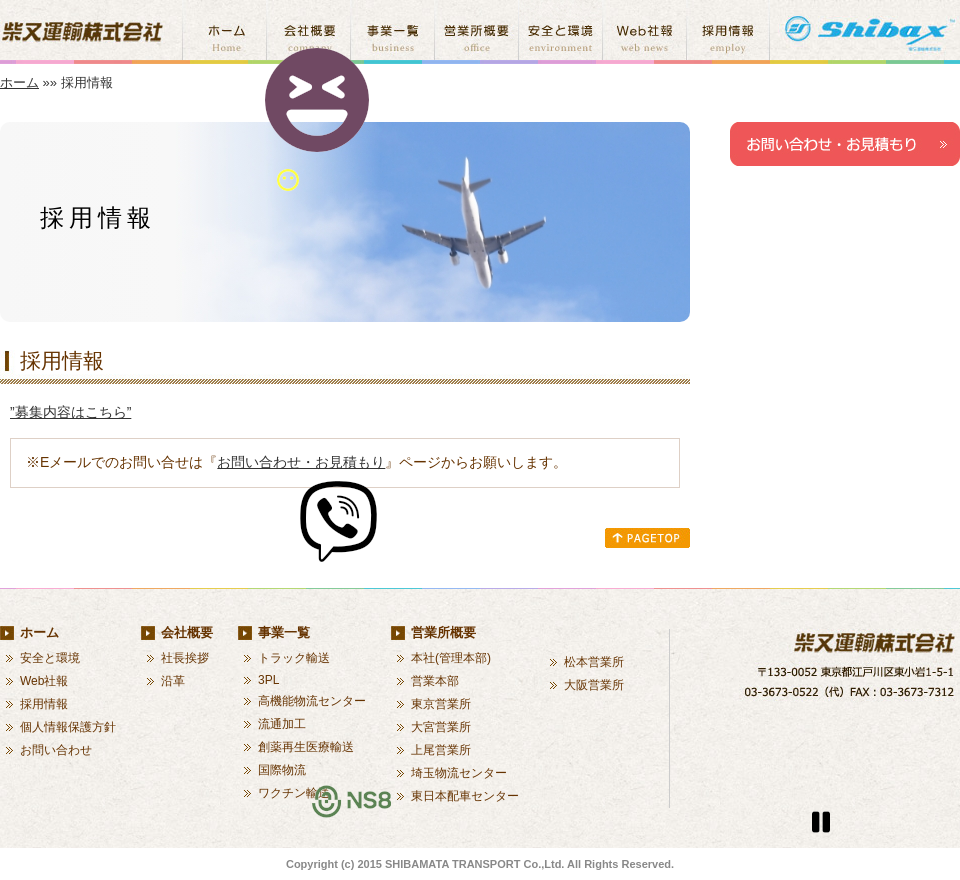 This screenshot has width=960, height=880. Describe the element at coordinates (351, 801) in the screenshot. I see `NS8 brand logo` at that location.